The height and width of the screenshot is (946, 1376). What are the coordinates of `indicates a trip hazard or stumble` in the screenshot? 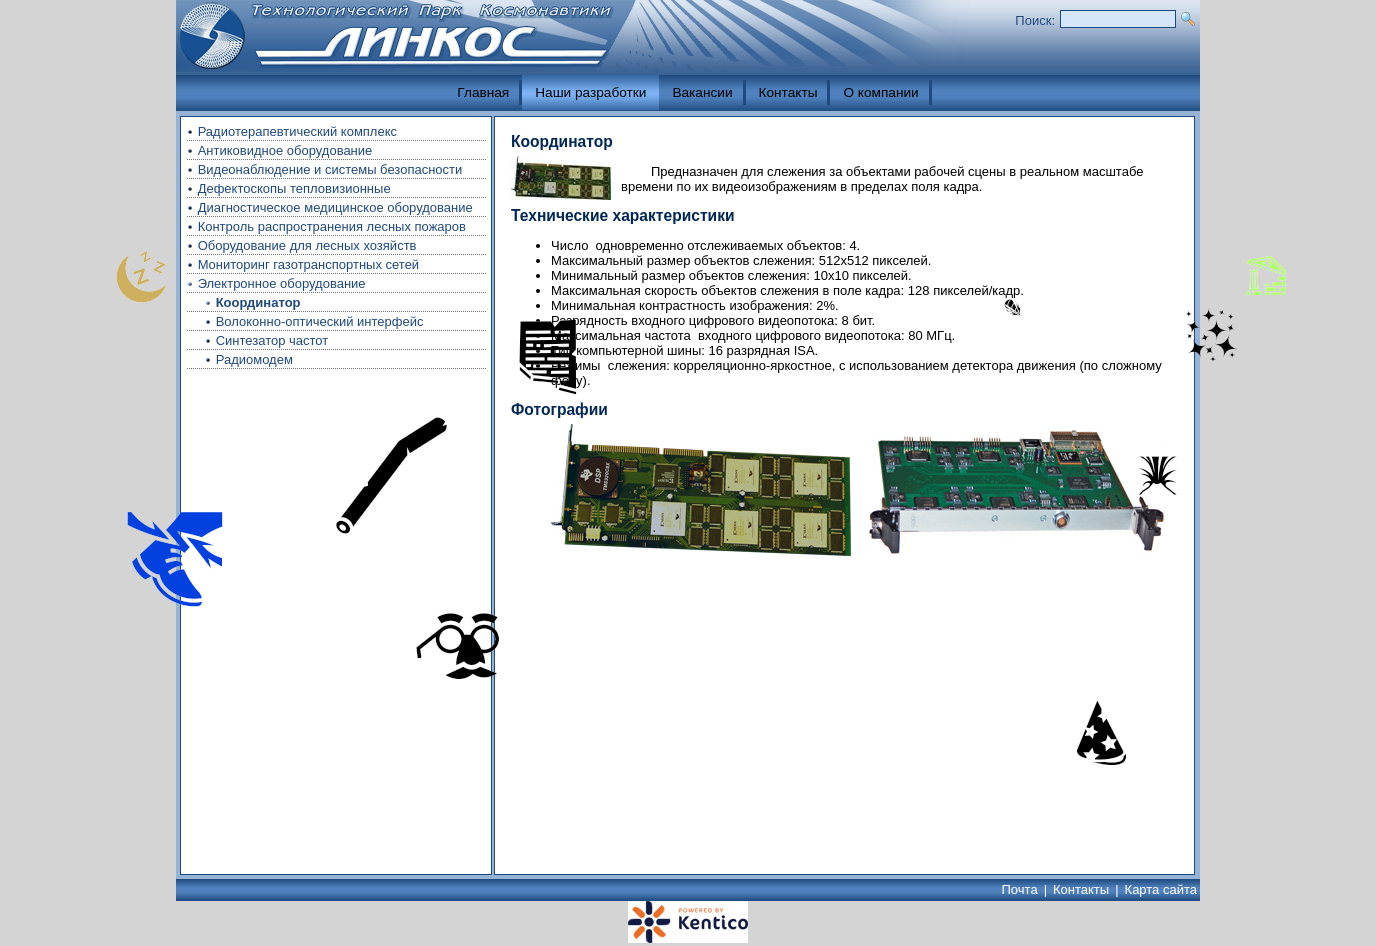 It's located at (175, 559).